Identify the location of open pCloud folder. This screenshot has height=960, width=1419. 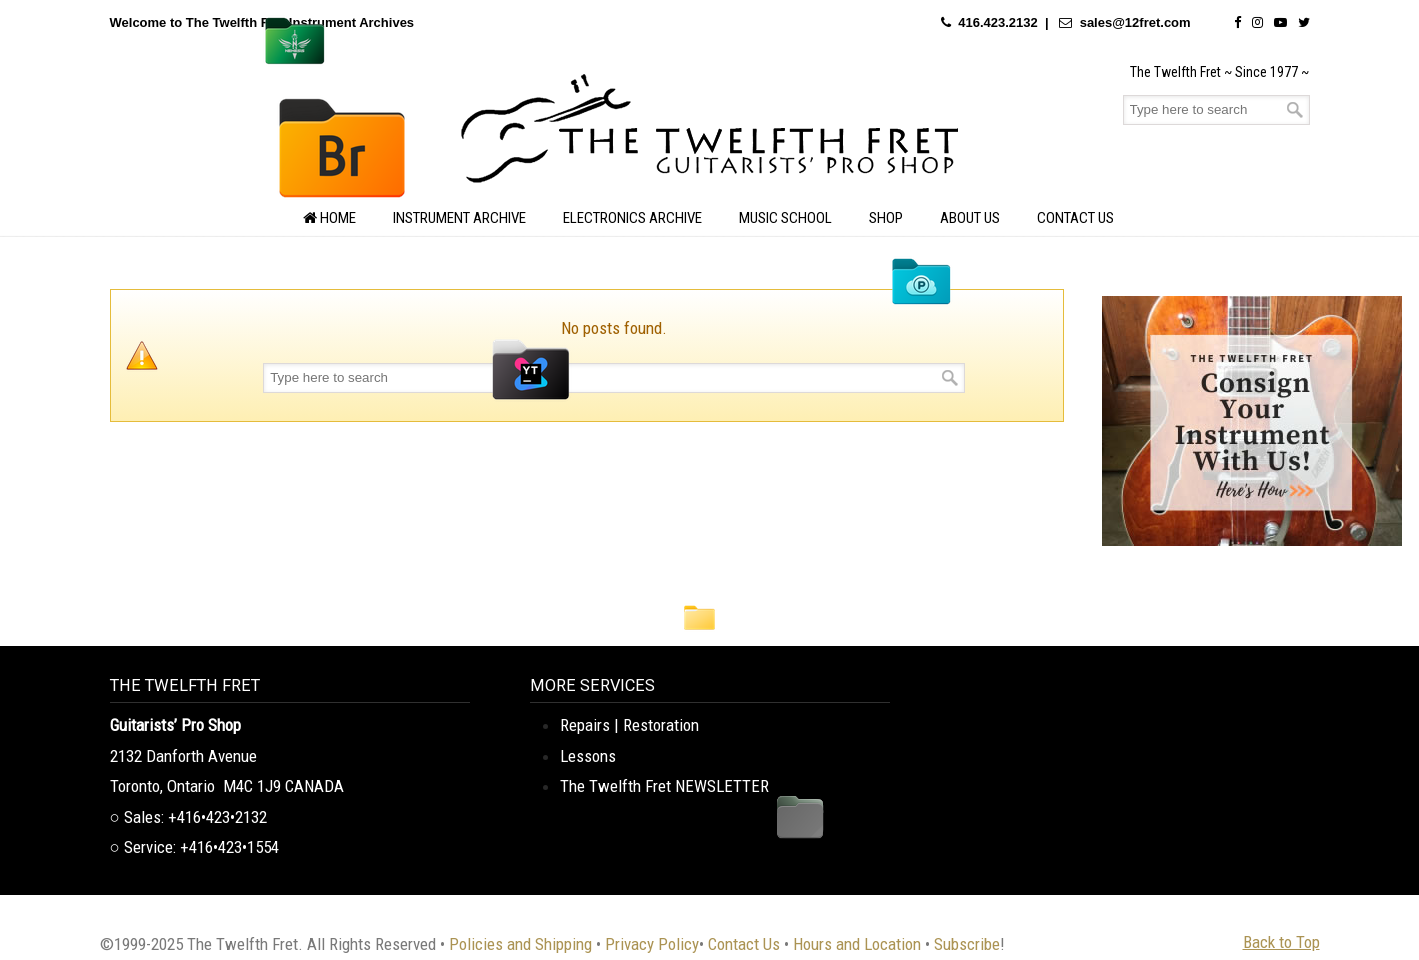
(921, 283).